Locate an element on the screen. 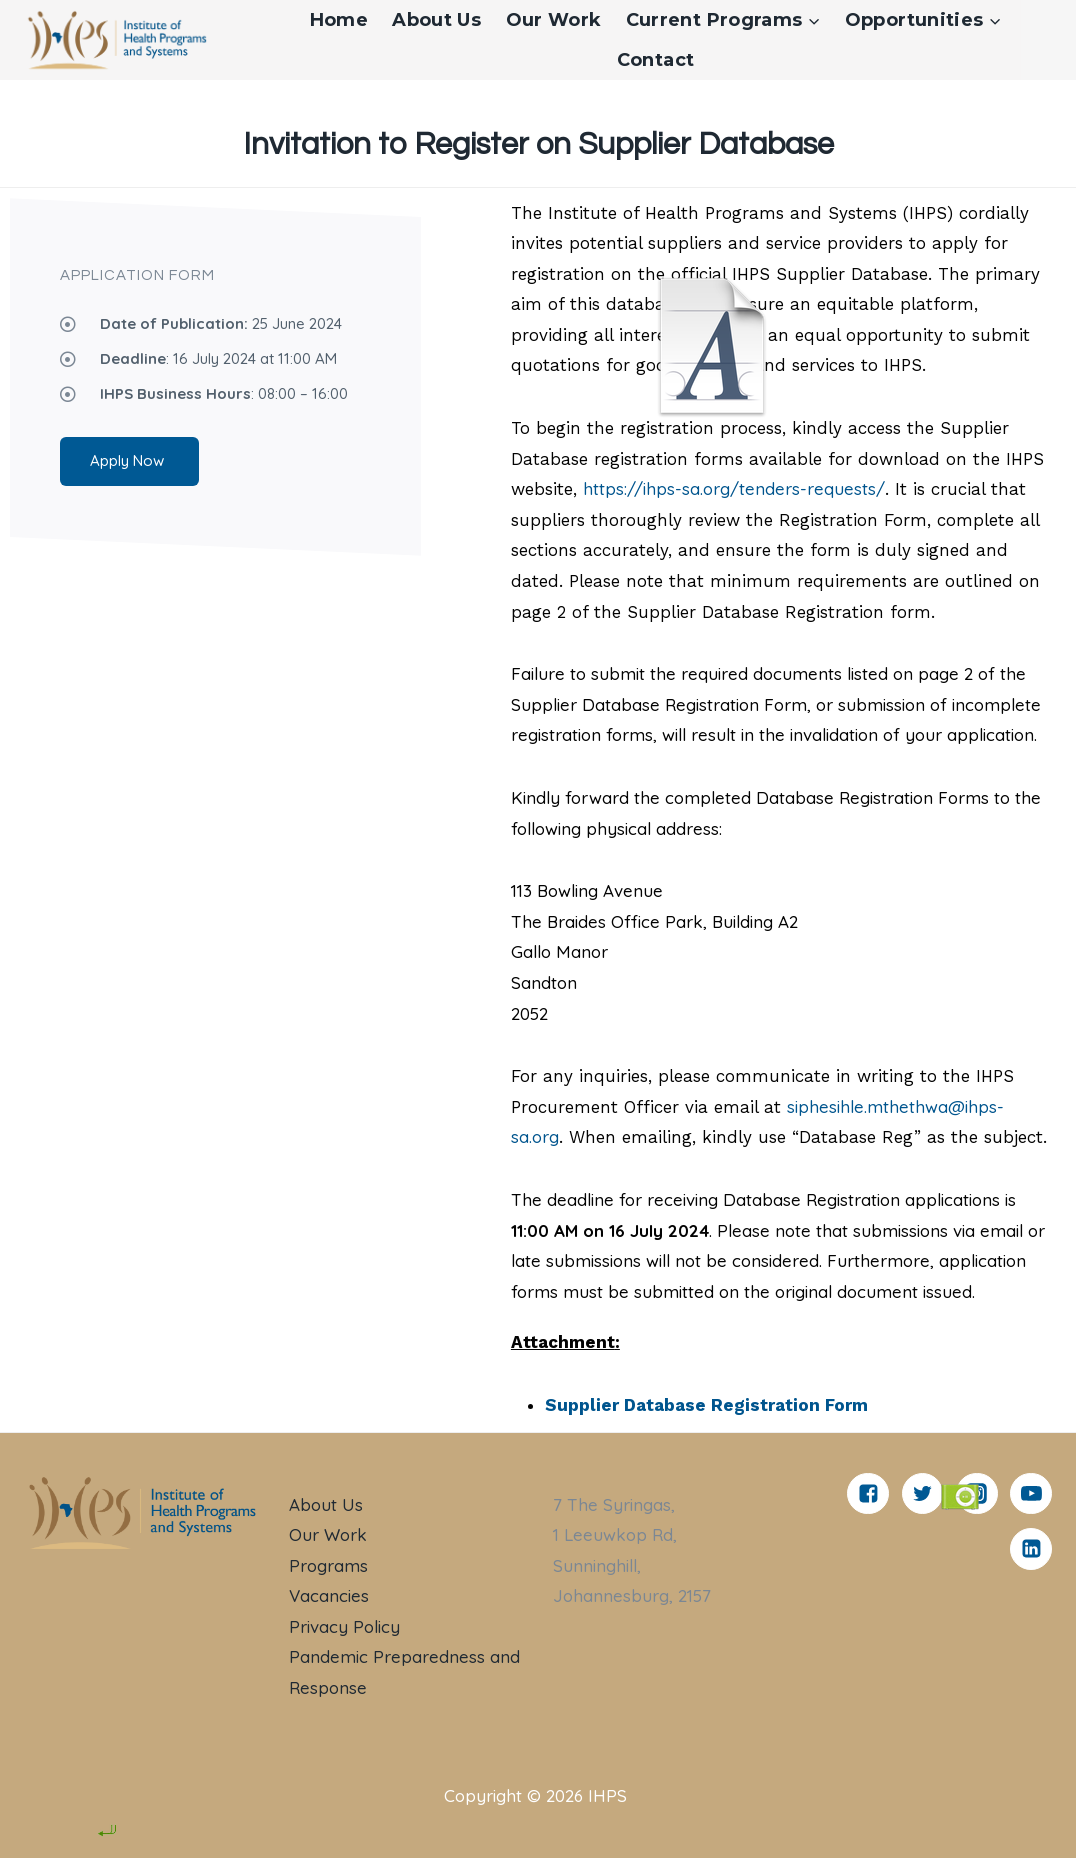 The width and height of the screenshot is (1076, 1858). iPod shuffle device connected is located at coordinates (960, 1490).